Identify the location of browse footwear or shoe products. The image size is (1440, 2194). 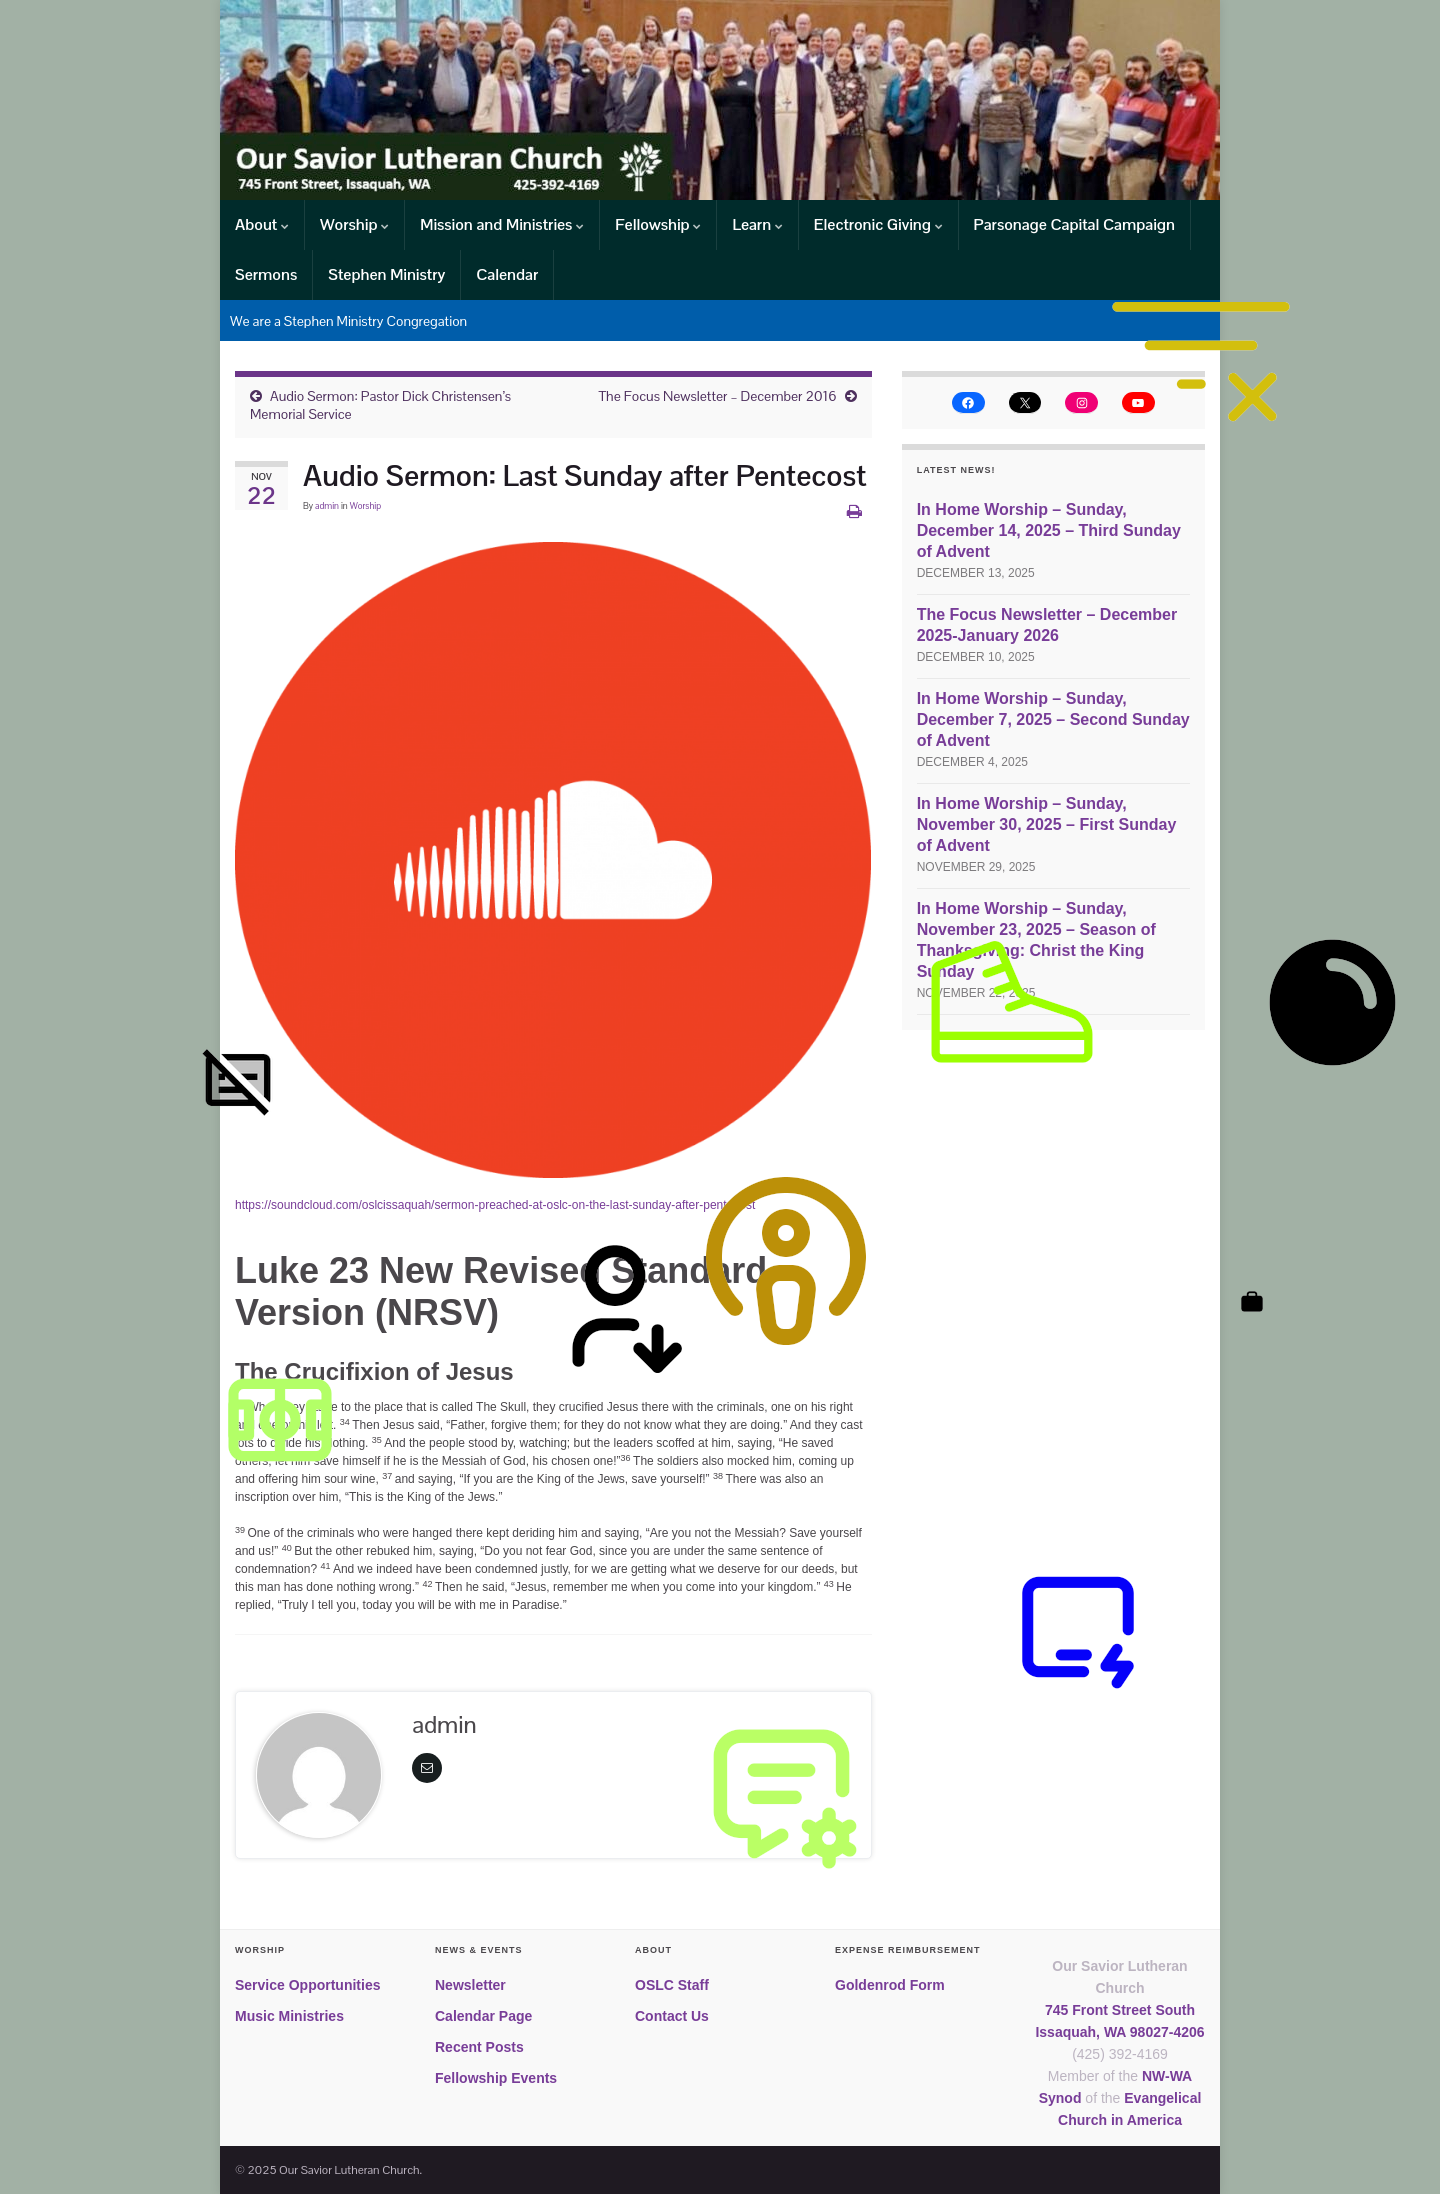
(1003, 1007).